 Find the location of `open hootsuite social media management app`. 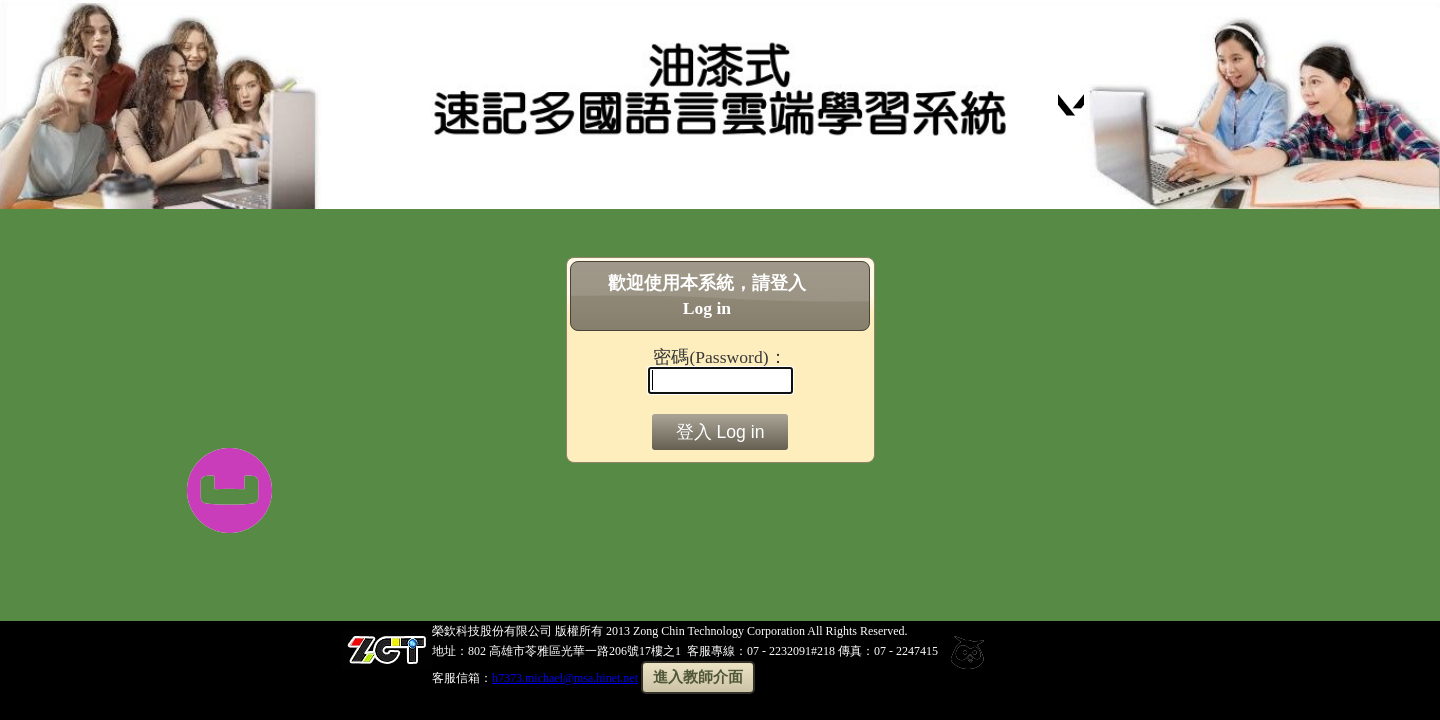

open hootsuite social media management app is located at coordinates (967, 652).